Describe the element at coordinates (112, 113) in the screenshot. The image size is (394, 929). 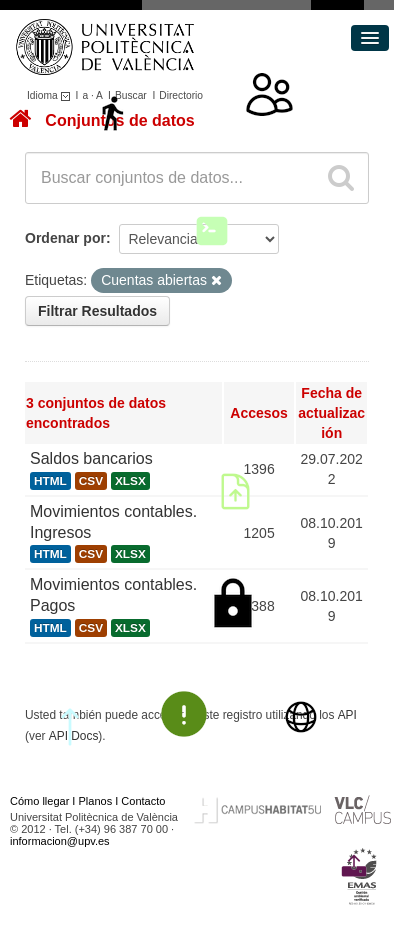
I see `get walking directions` at that location.